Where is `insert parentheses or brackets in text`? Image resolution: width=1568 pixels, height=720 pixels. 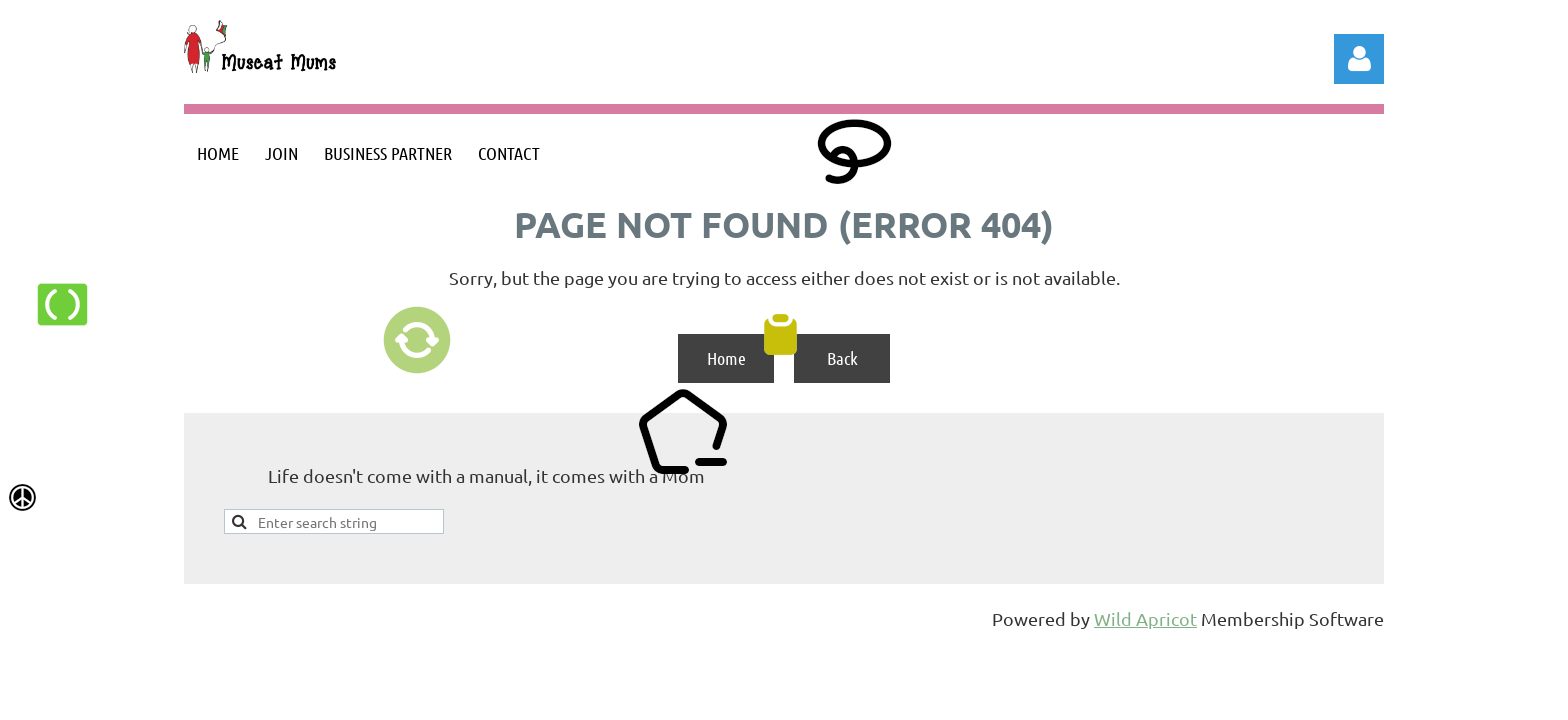
insert parentheses or brackets in text is located at coordinates (62, 304).